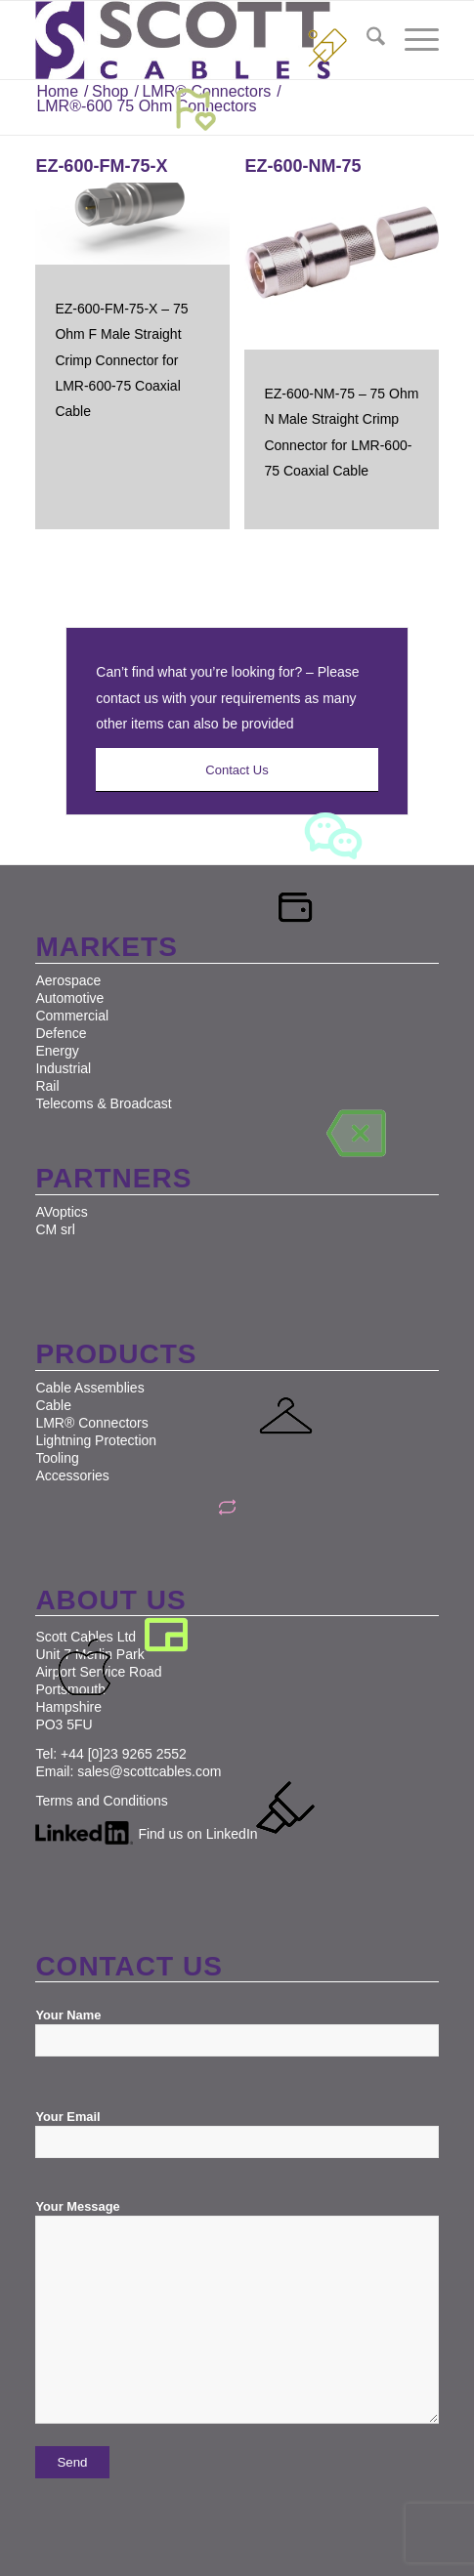 The width and height of the screenshot is (474, 2576). What do you see at coordinates (193, 107) in the screenshot?
I see `flag a favorite or loved item` at bounding box center [193, 107].